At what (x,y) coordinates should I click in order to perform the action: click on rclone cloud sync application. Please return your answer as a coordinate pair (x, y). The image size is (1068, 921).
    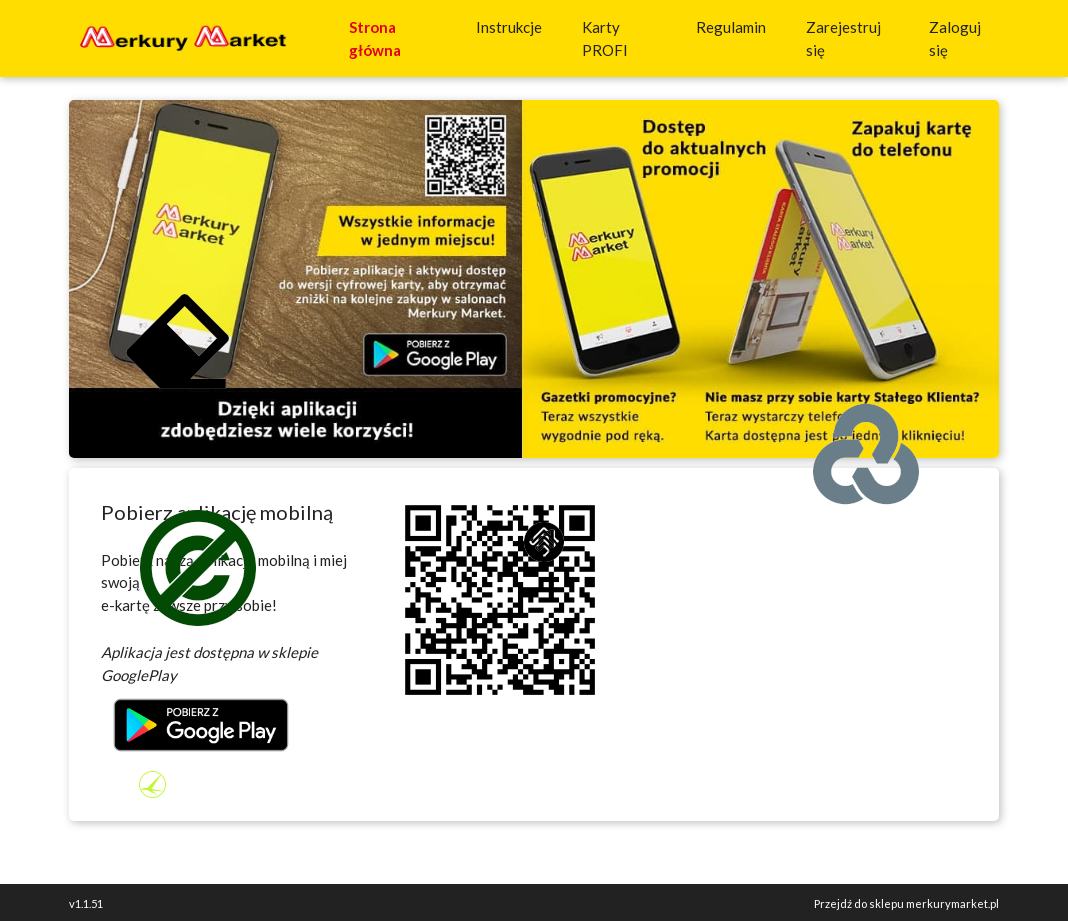
    Looking at the image, I should click on (866, 454).